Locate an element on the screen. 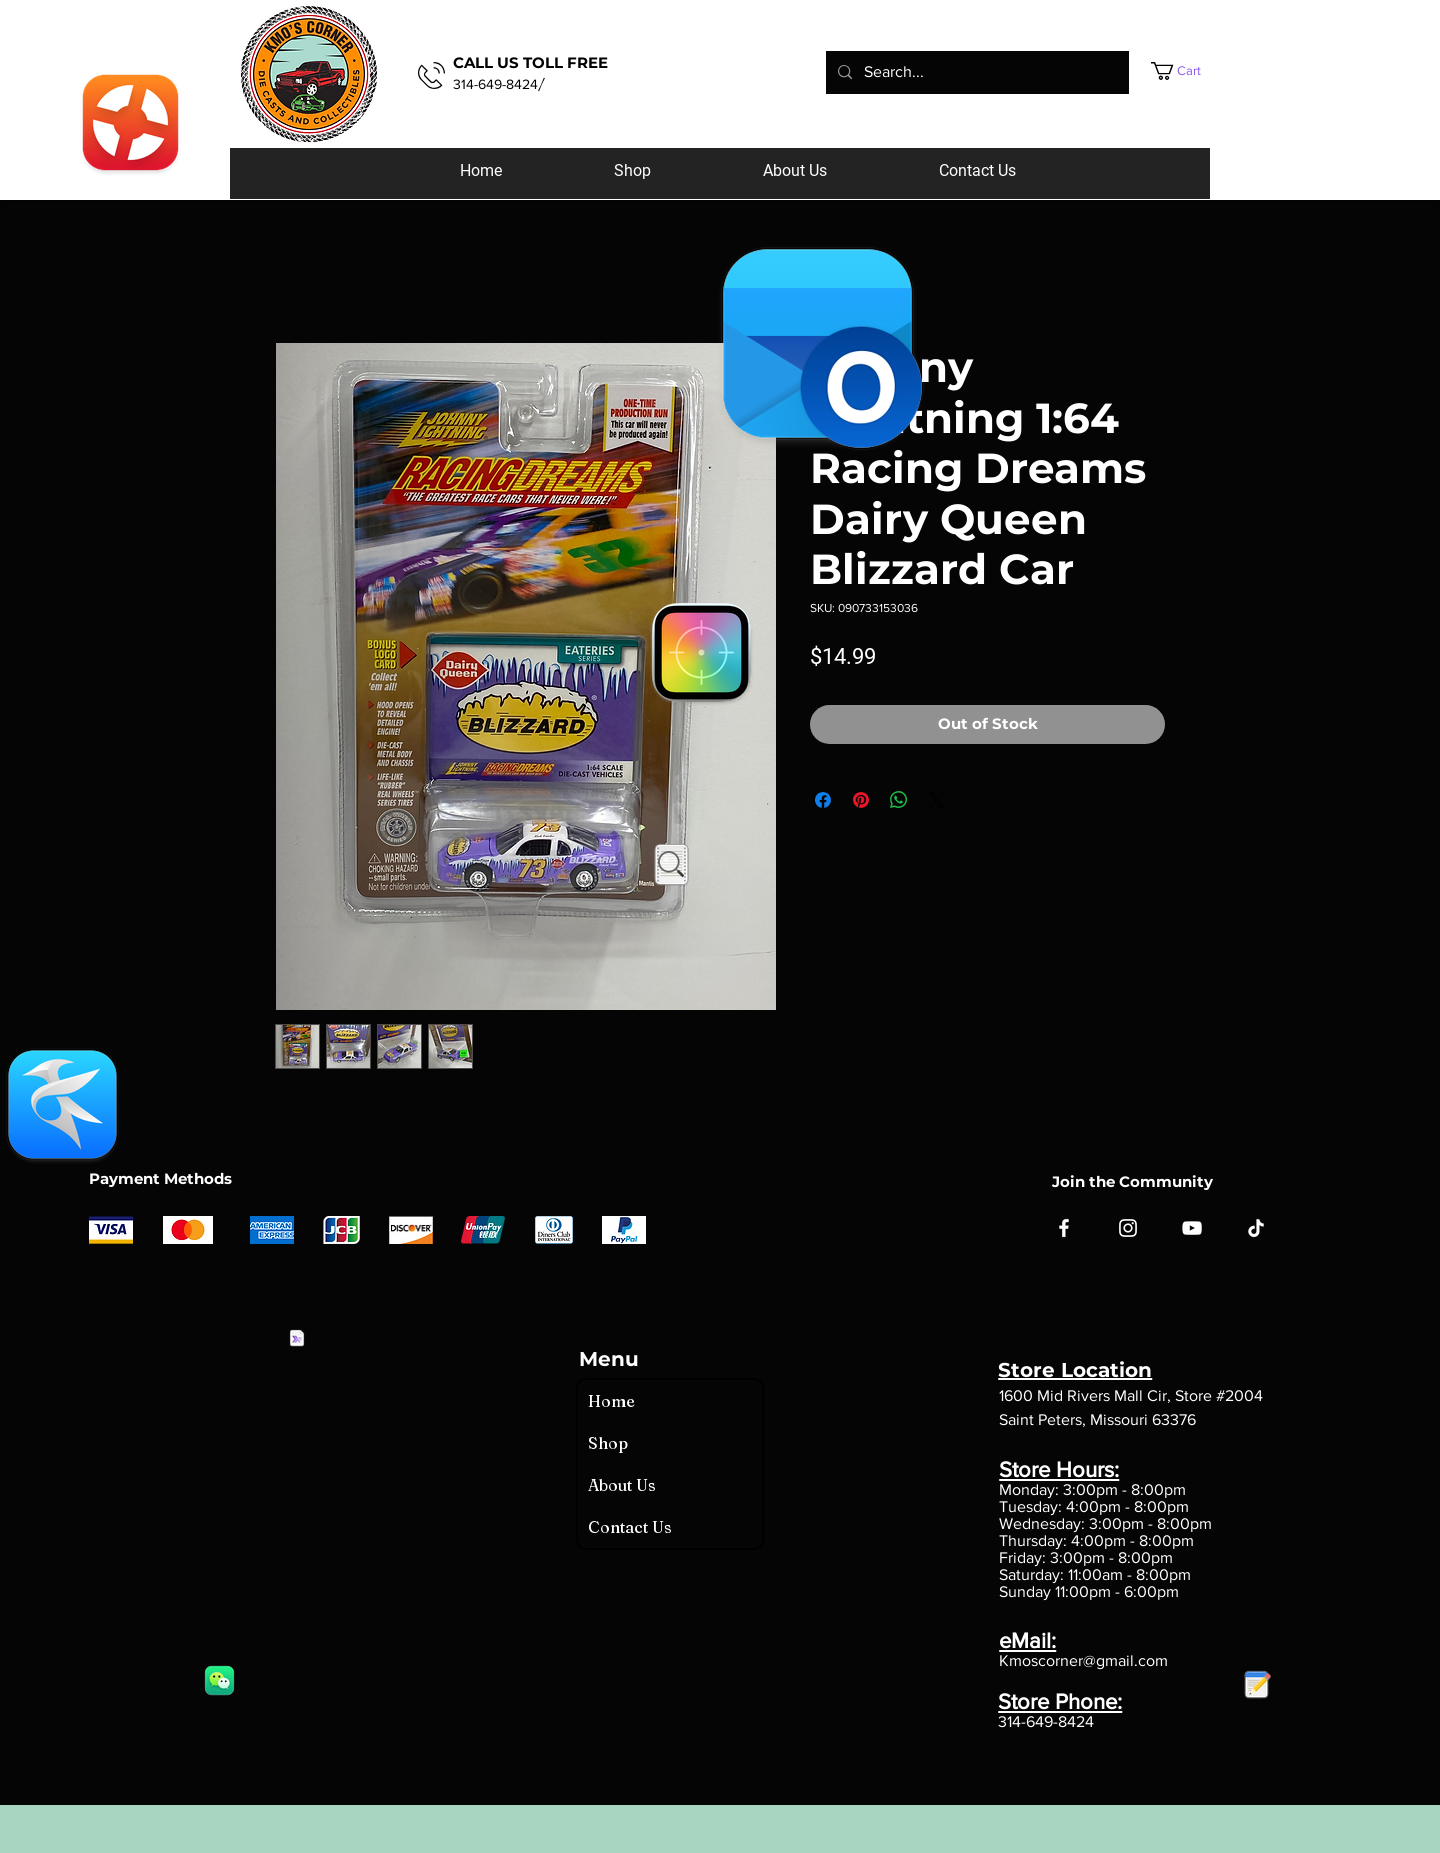 This screenshot has height=1853, width=1440. open microsoft outlook email app is located at coordinates (817, 343).